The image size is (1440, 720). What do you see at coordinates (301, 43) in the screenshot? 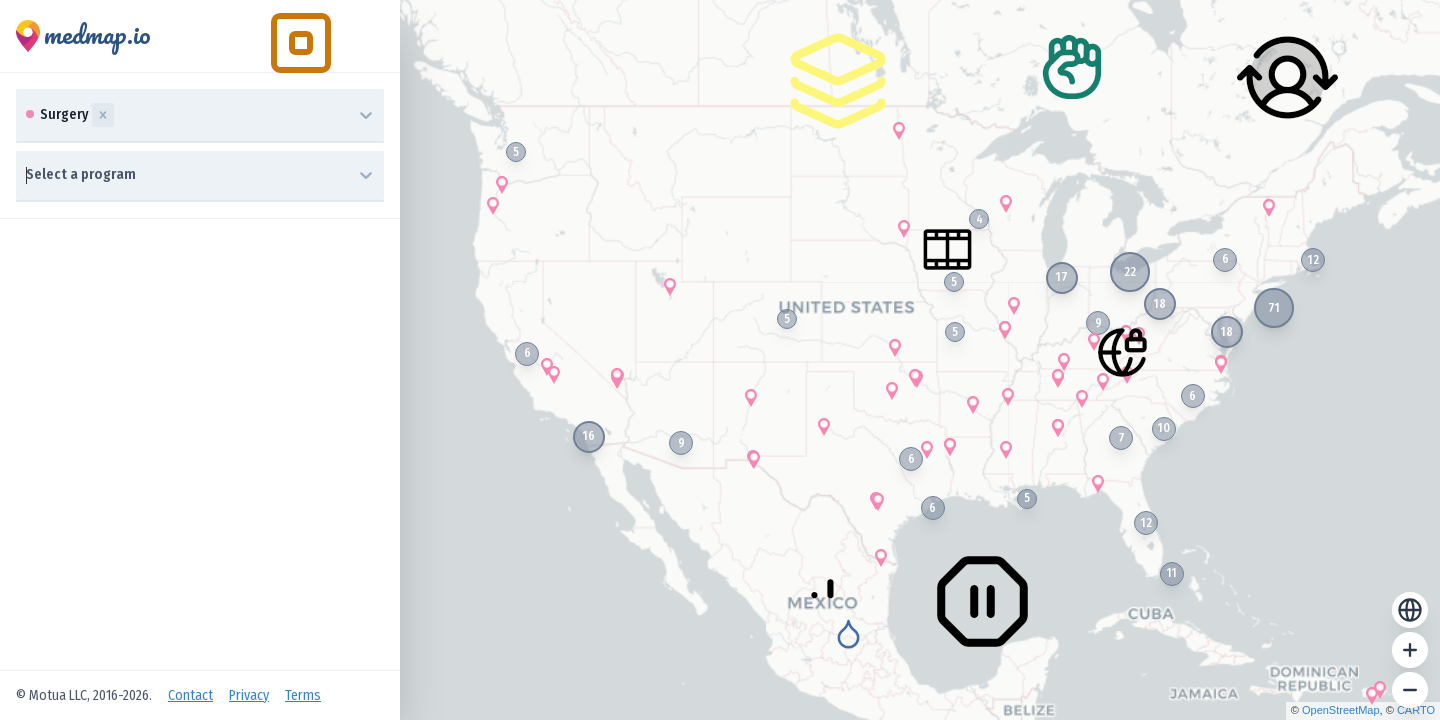
I see `stop media playback` at bounding box center [301, 43].